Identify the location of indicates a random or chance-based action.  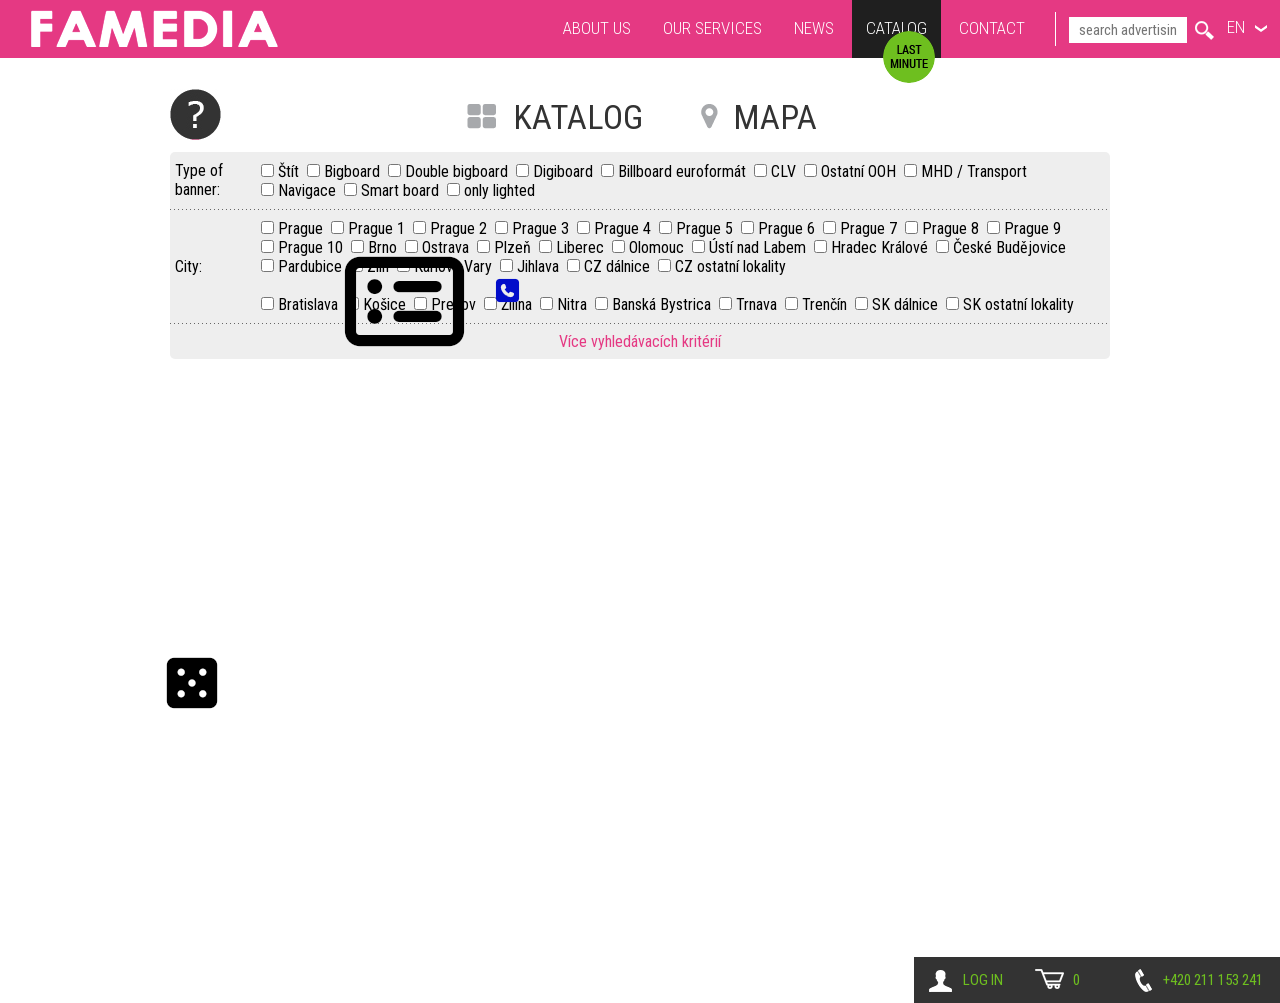
(192, 683).